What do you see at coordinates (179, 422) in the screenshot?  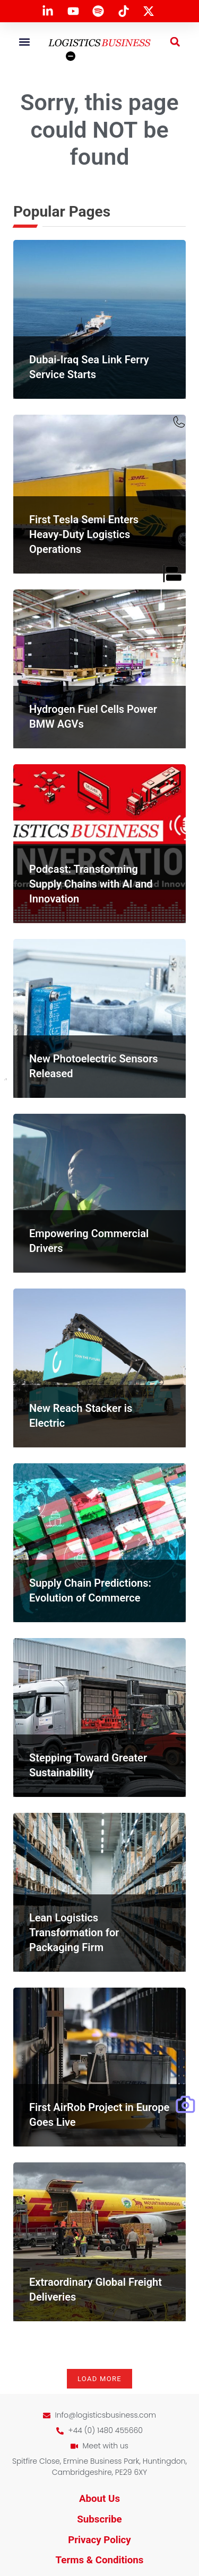 I see `make a phone call` at bounding box center [179, 422].